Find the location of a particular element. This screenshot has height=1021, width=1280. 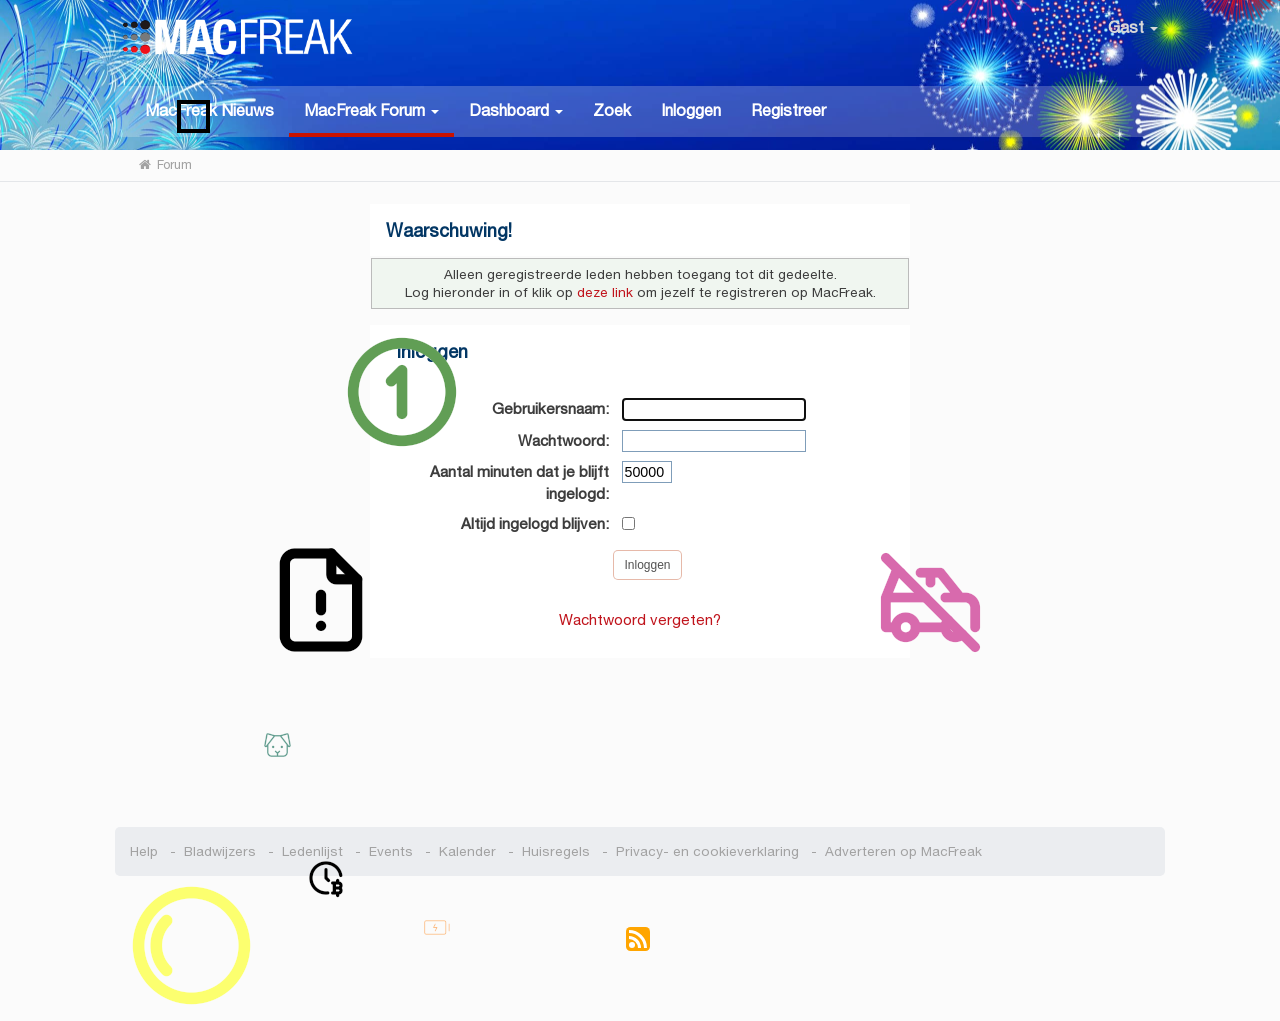

indicates the first step in a process or tutorial is located at coordinates (402, 392).